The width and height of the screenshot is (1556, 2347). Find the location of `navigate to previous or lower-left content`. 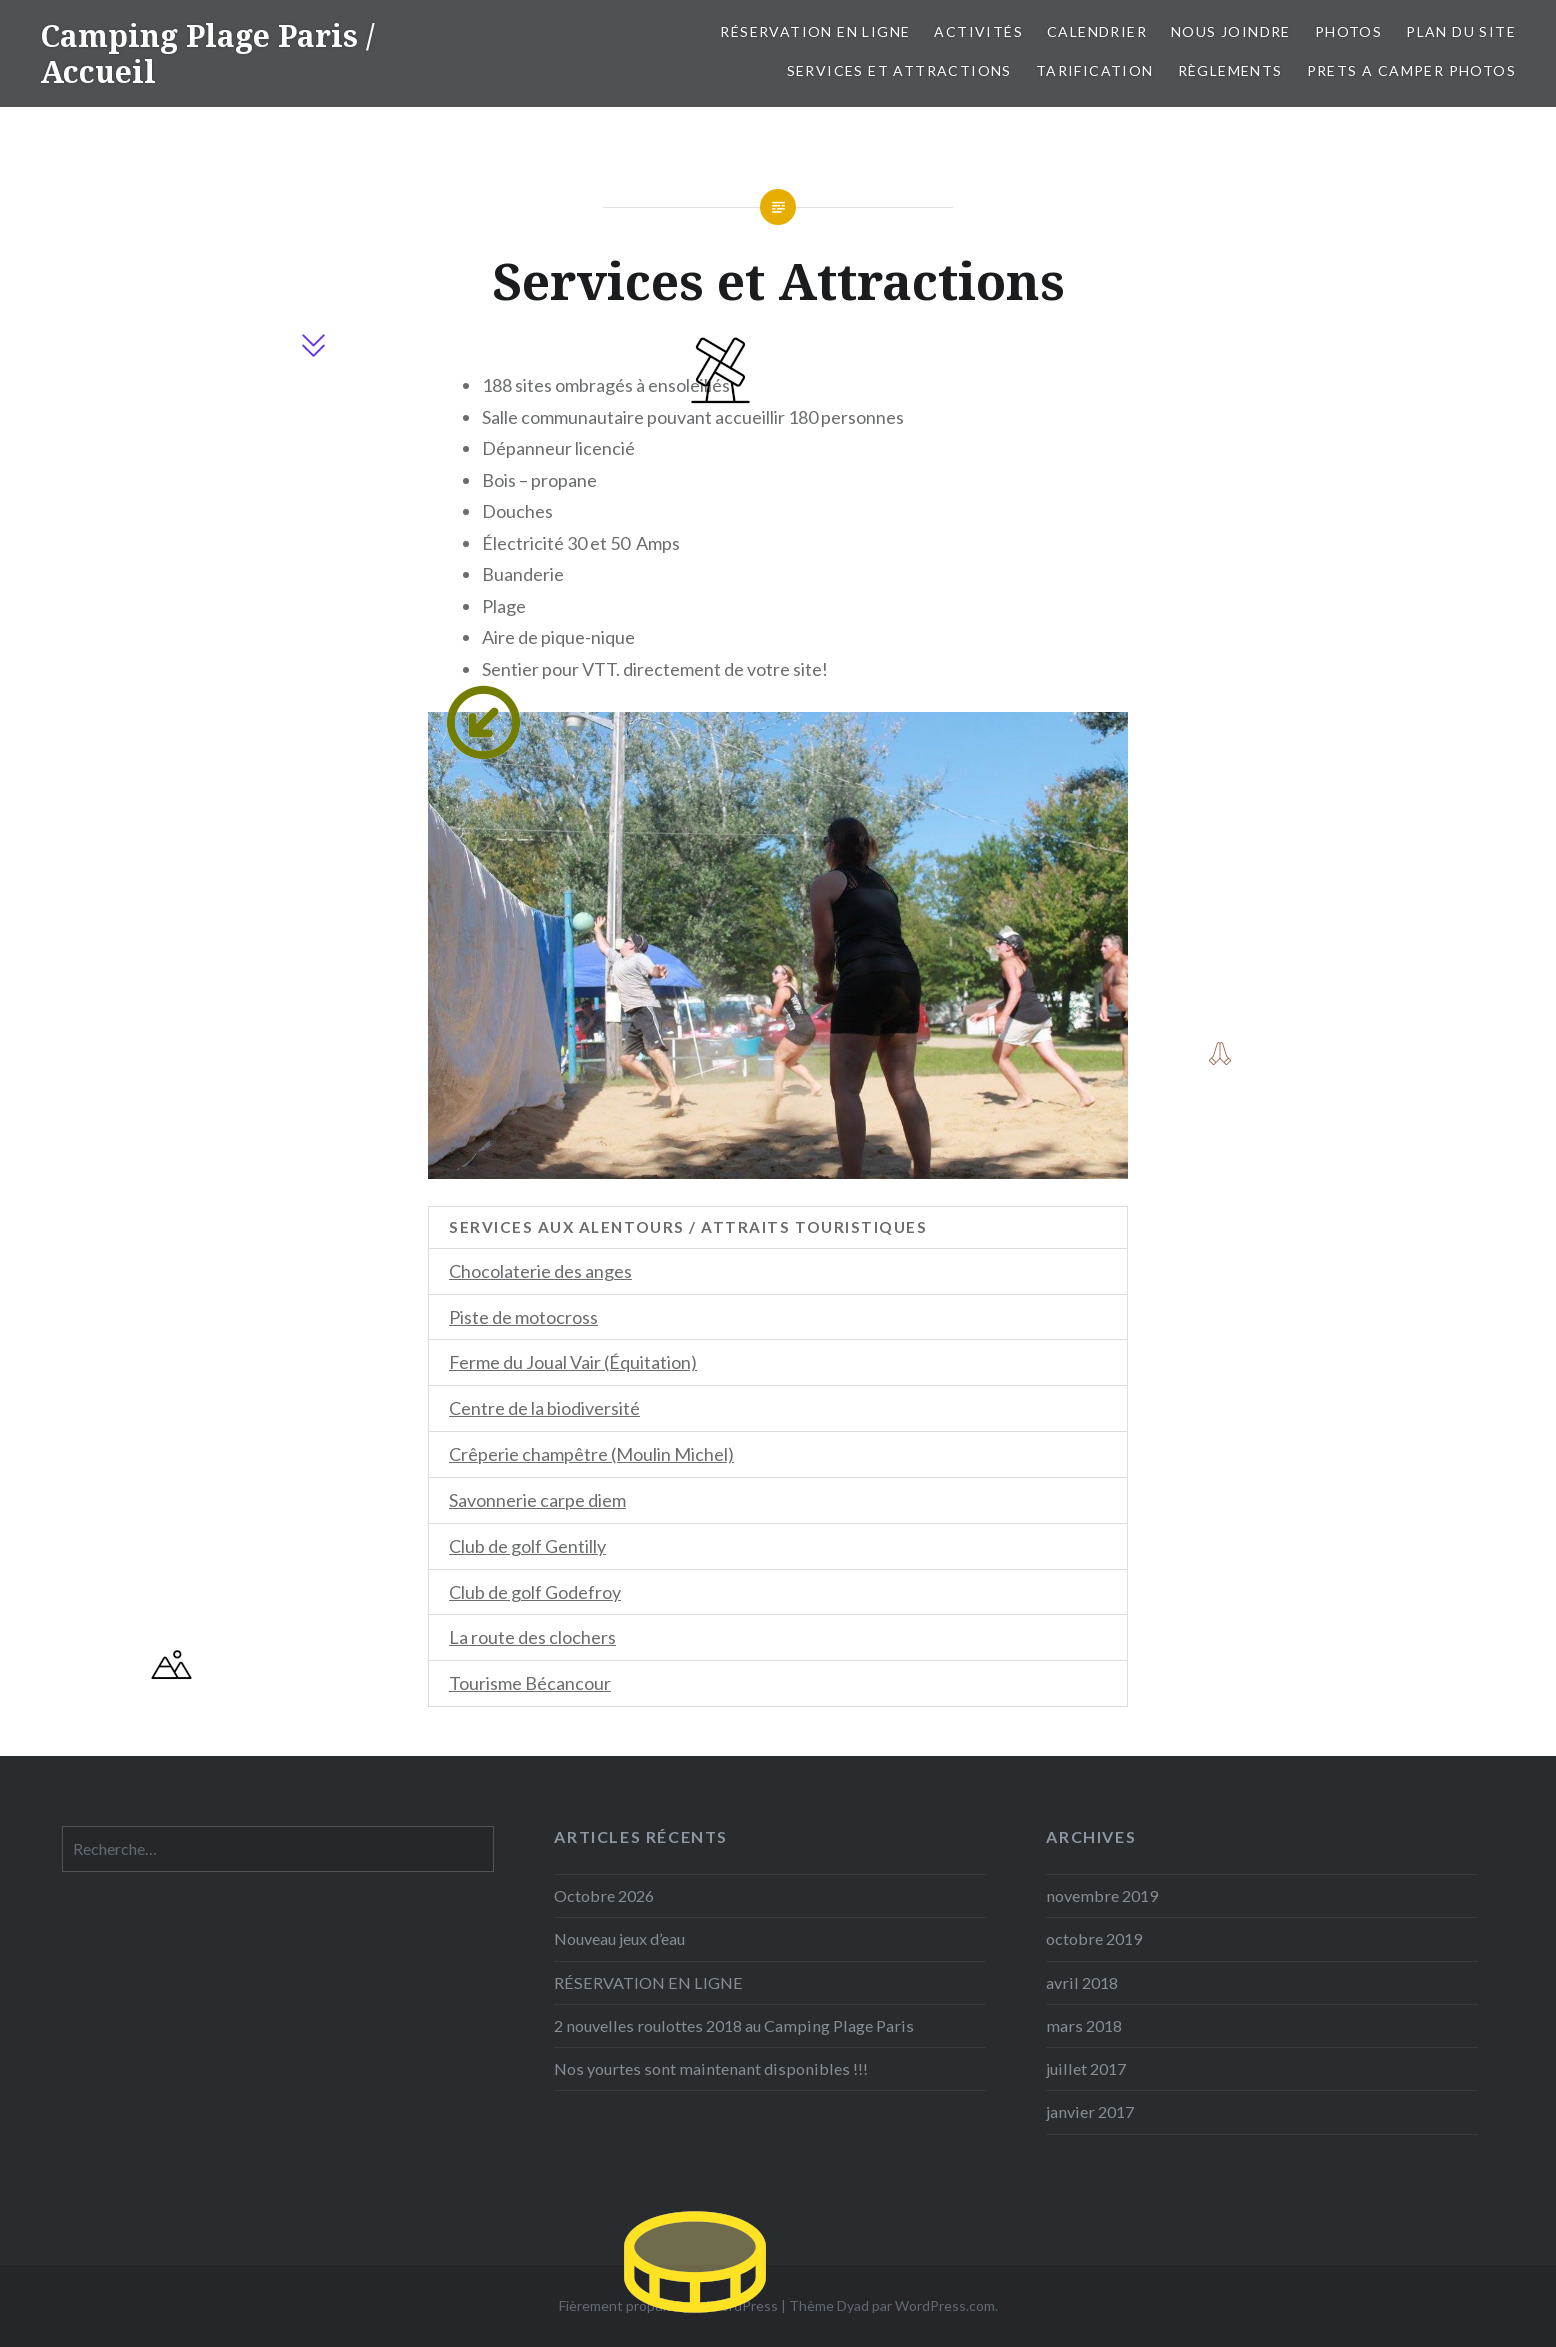

navigate to previous or lower-left content is located at coordinates (483, 722).